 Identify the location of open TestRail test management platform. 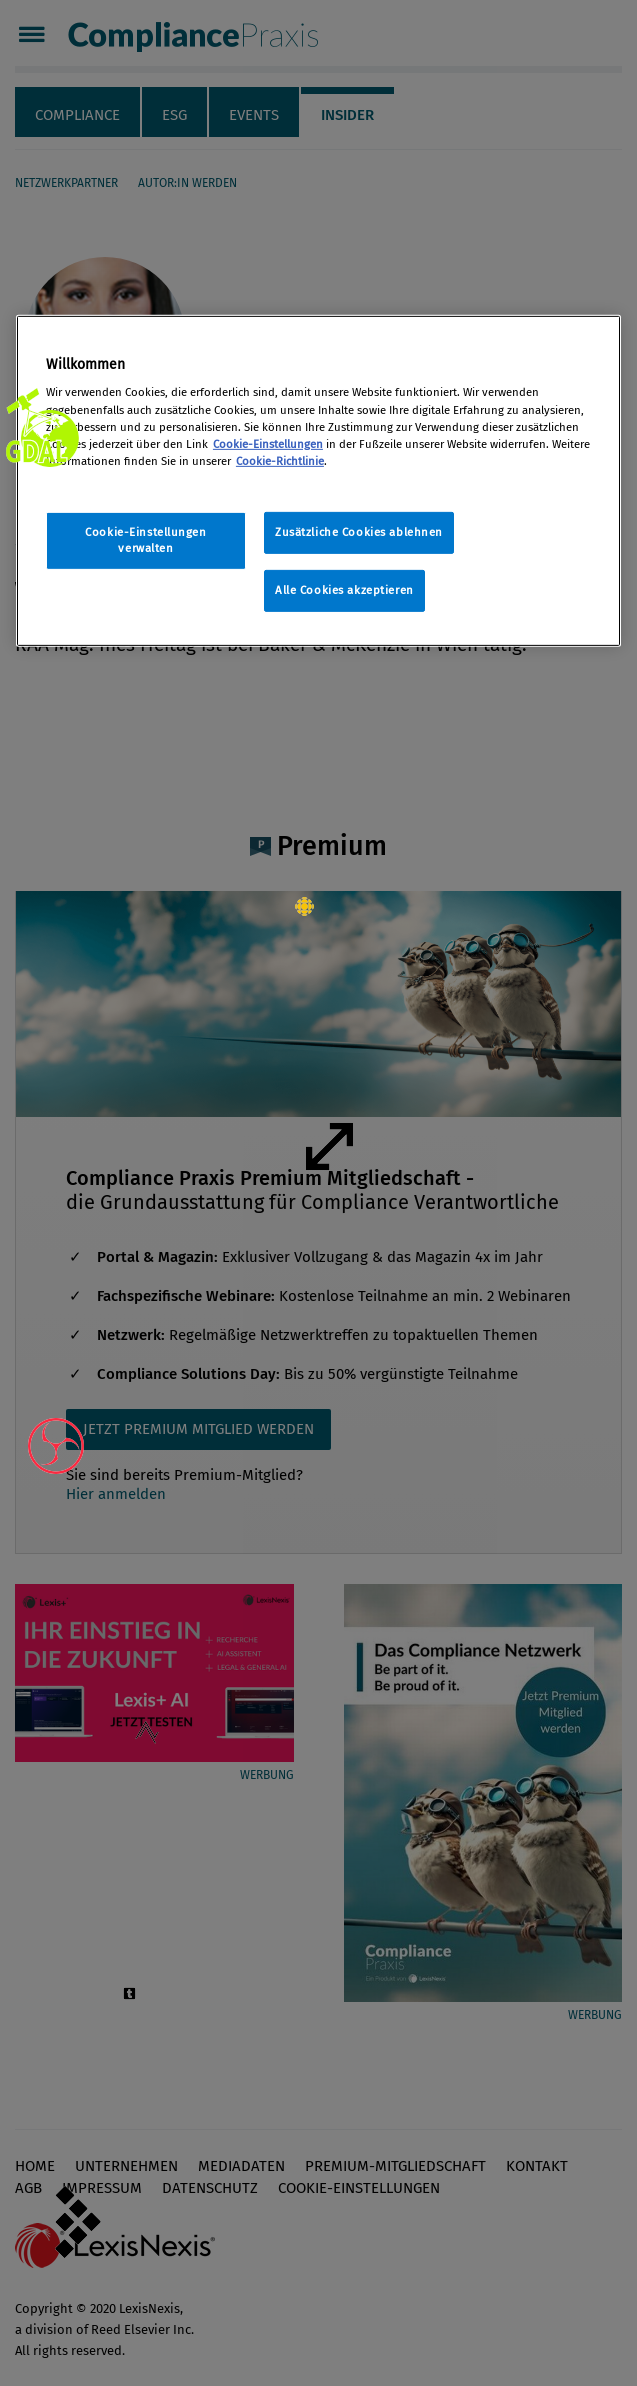
(78, 2222).